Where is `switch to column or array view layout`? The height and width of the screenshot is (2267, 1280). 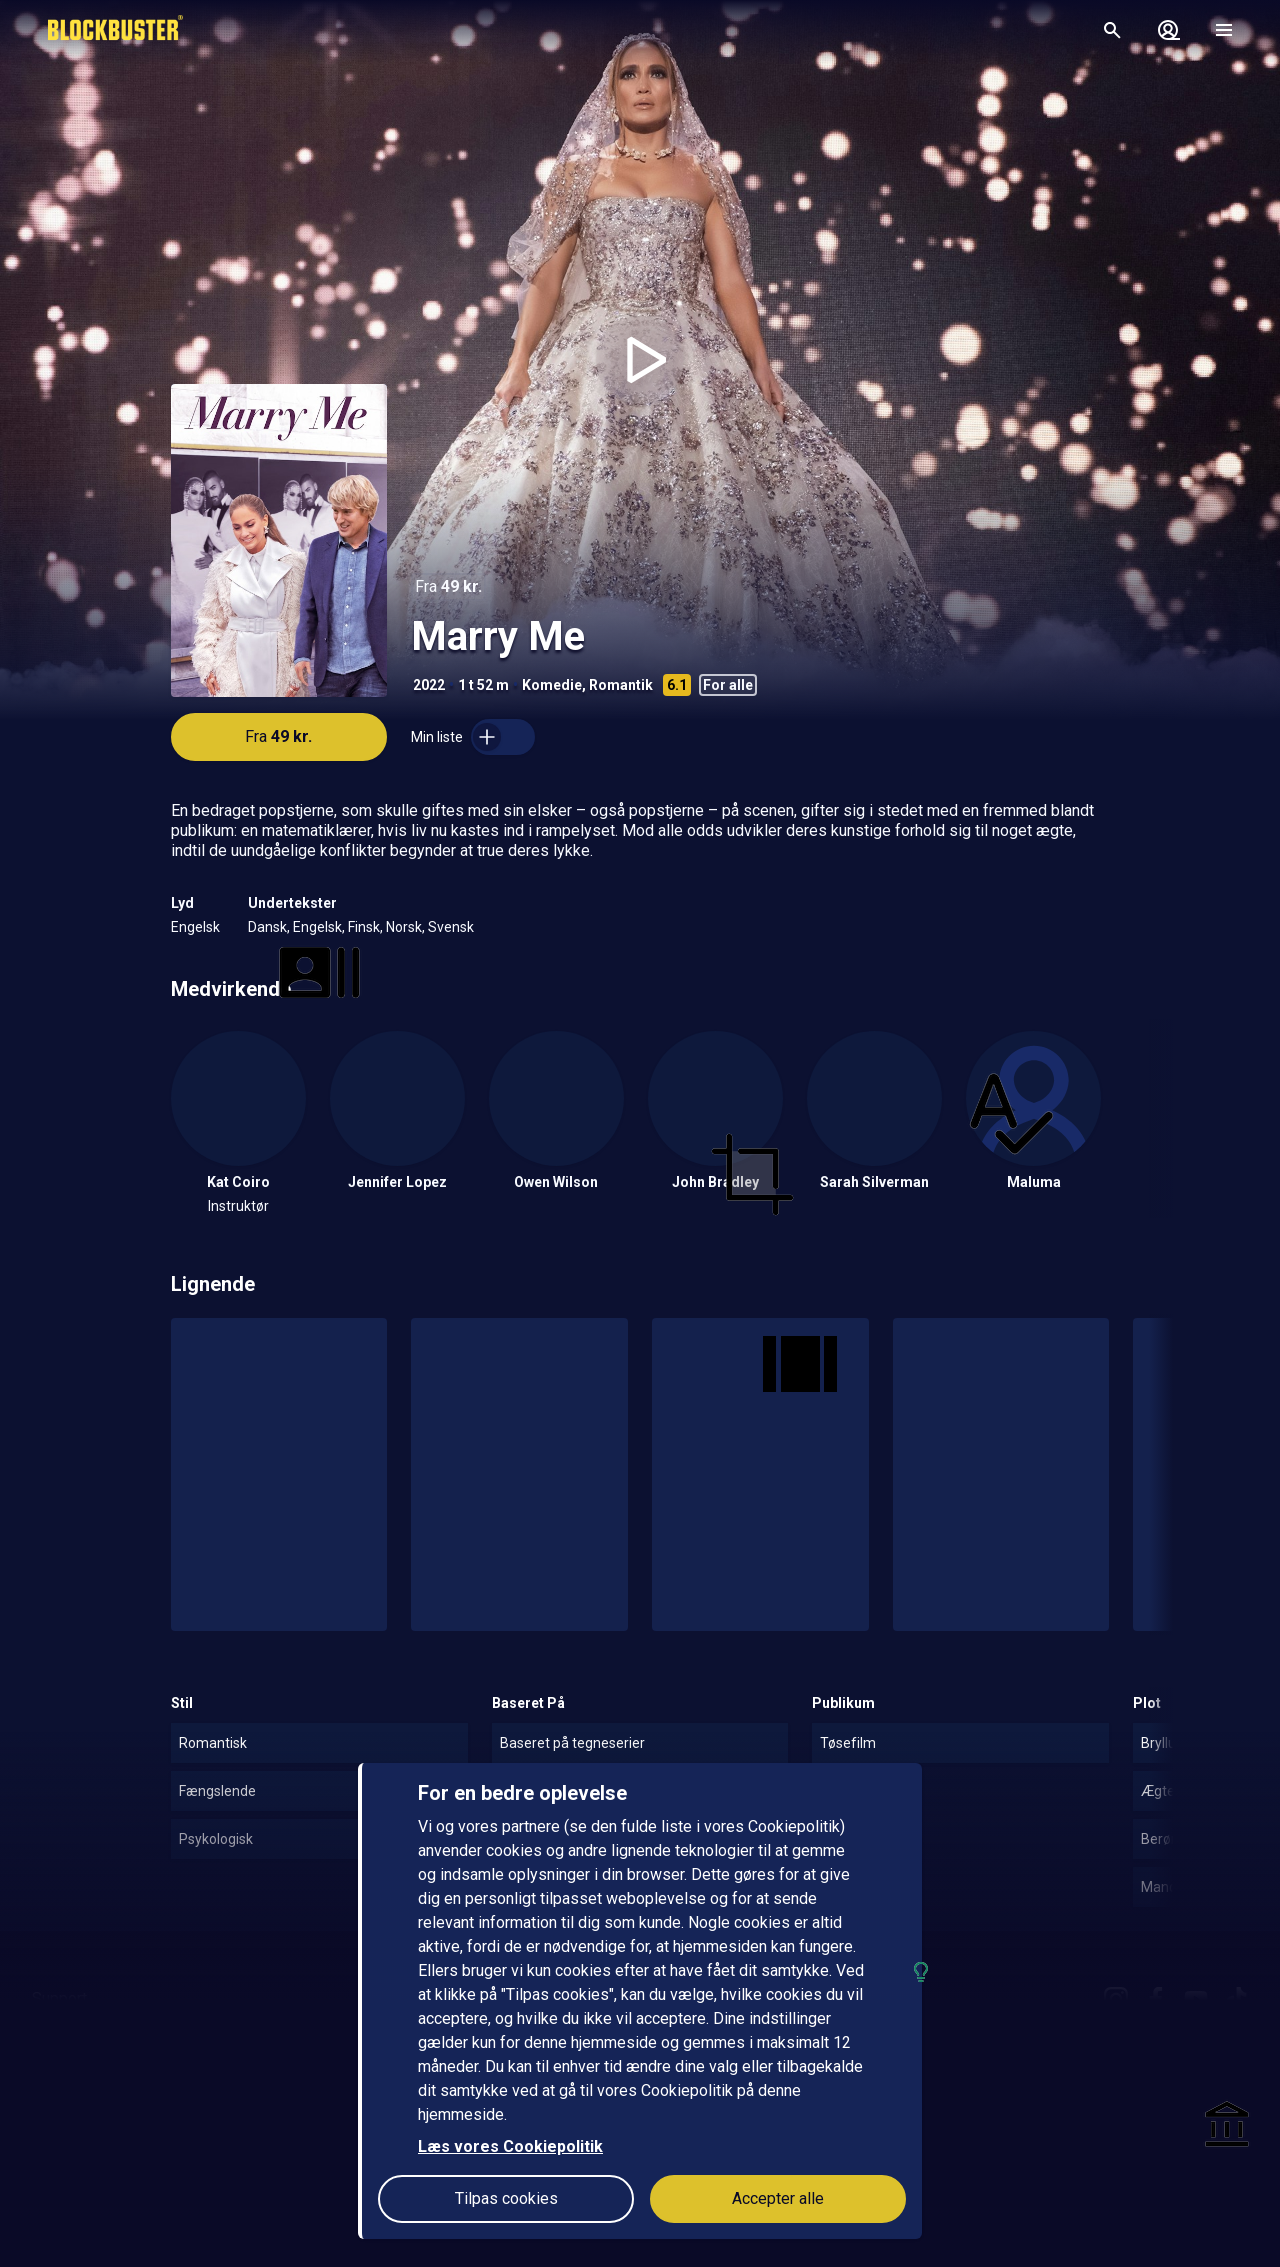
switch to column or array view layout is located at coordinates (798, 1366).